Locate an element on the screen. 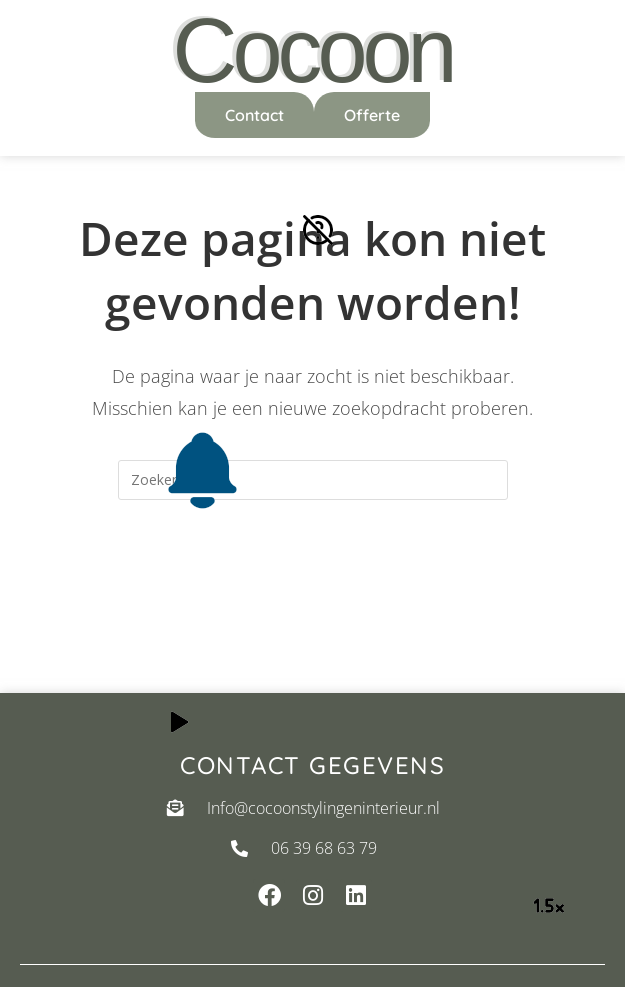 The image size is (625, 987). view notifications is located at coordinates (202, 470).